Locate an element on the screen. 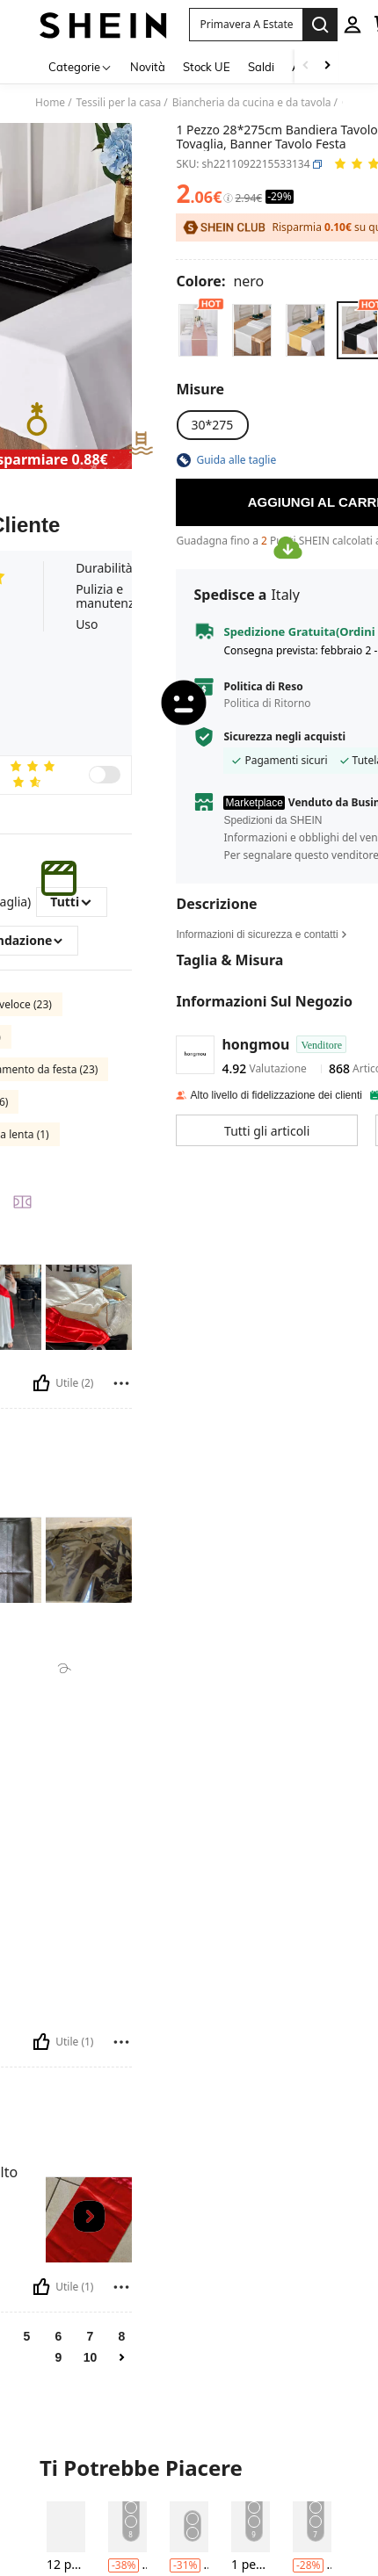  view basketball court locations is located at coordinates (22, 1201).